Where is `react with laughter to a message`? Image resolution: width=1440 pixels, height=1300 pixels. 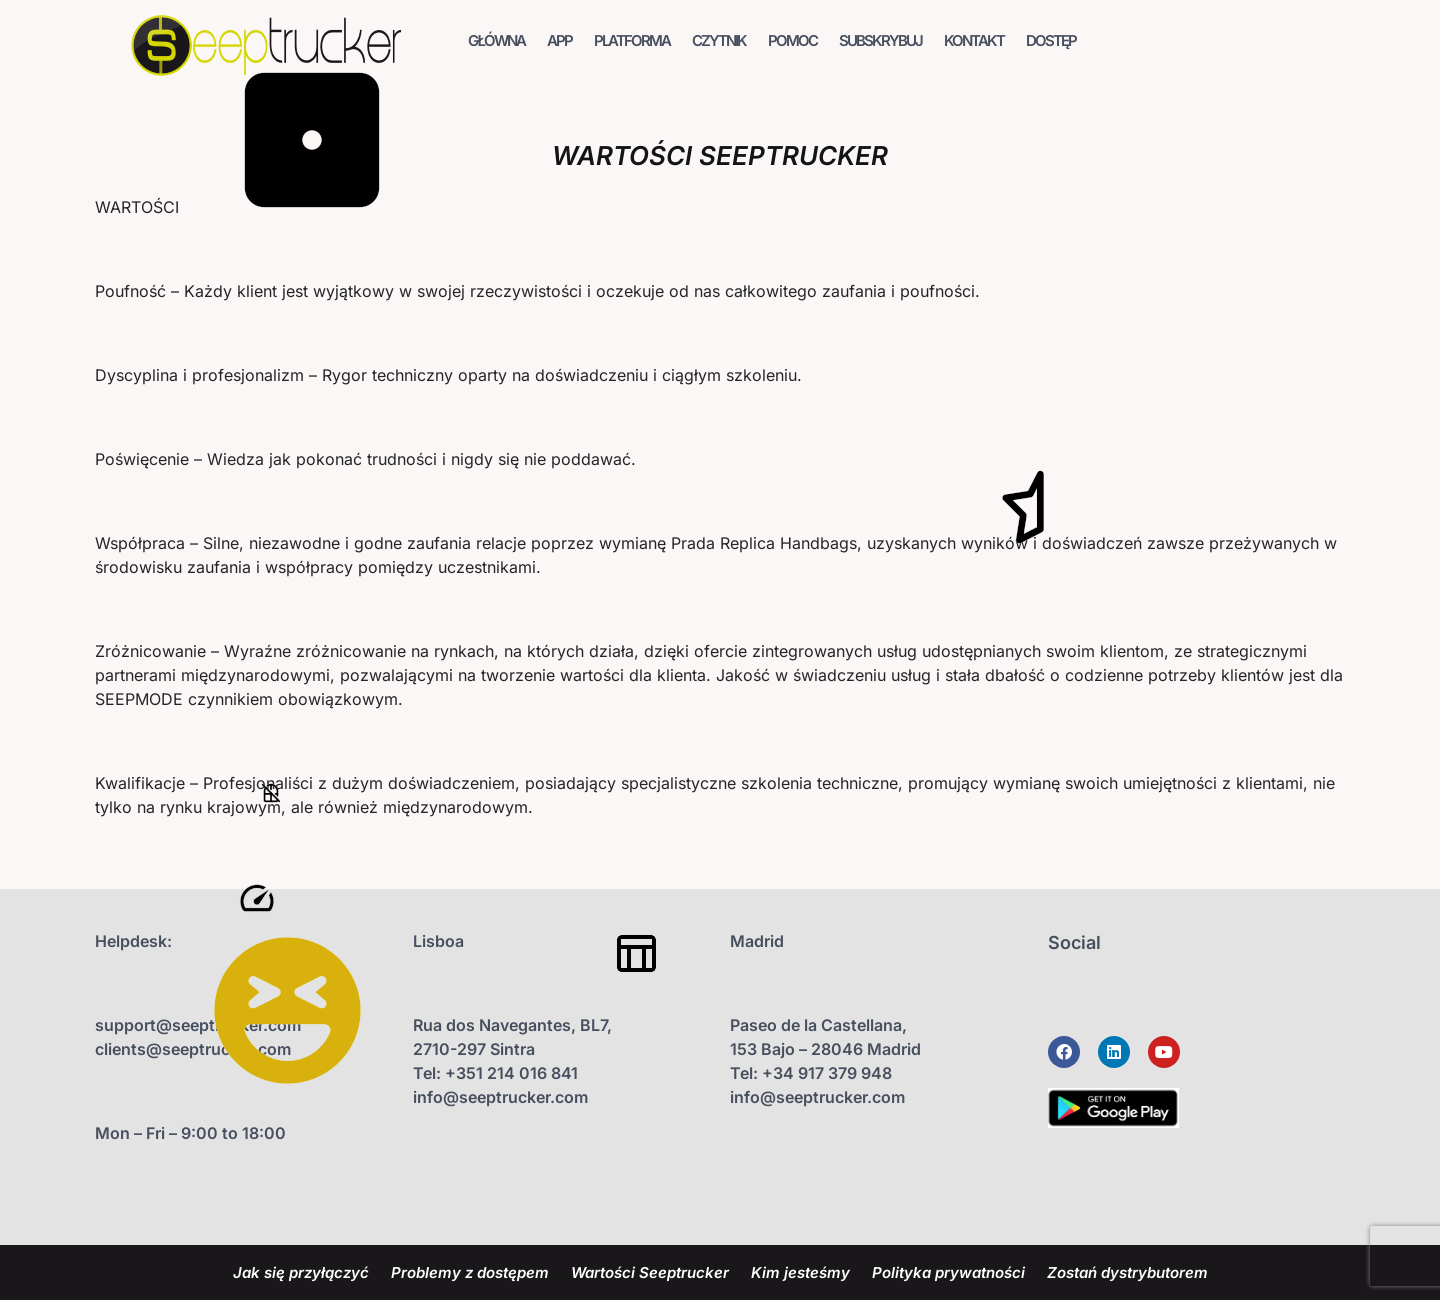
react with laughter to a message is located at coordinates (287, 1010).